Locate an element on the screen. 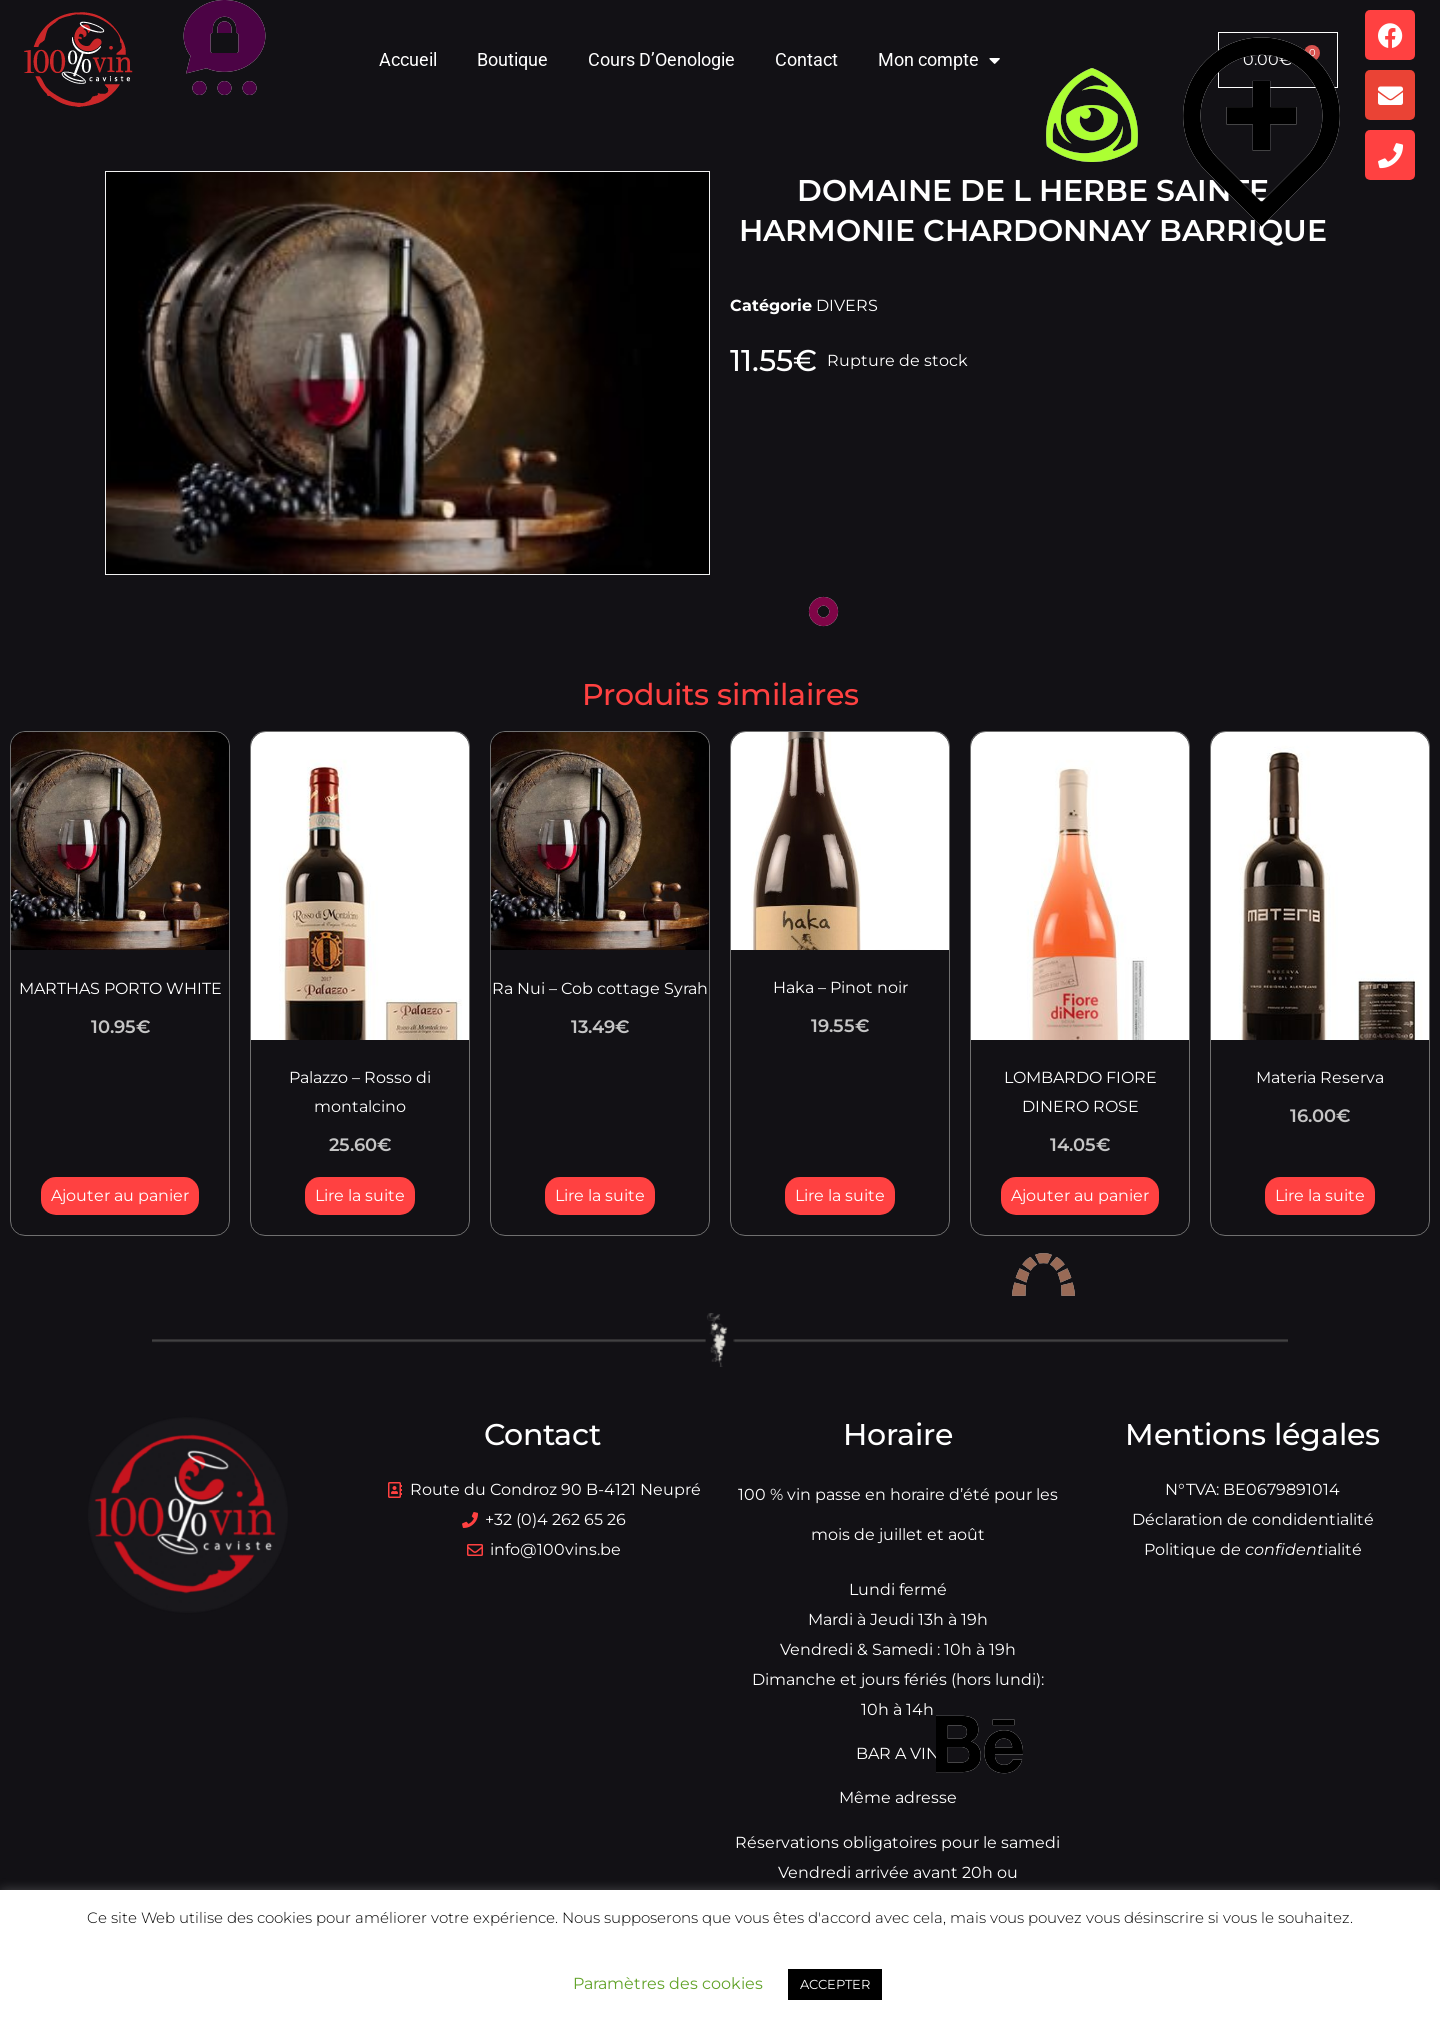  a selected radio button option is located at coordinates (823, 611).